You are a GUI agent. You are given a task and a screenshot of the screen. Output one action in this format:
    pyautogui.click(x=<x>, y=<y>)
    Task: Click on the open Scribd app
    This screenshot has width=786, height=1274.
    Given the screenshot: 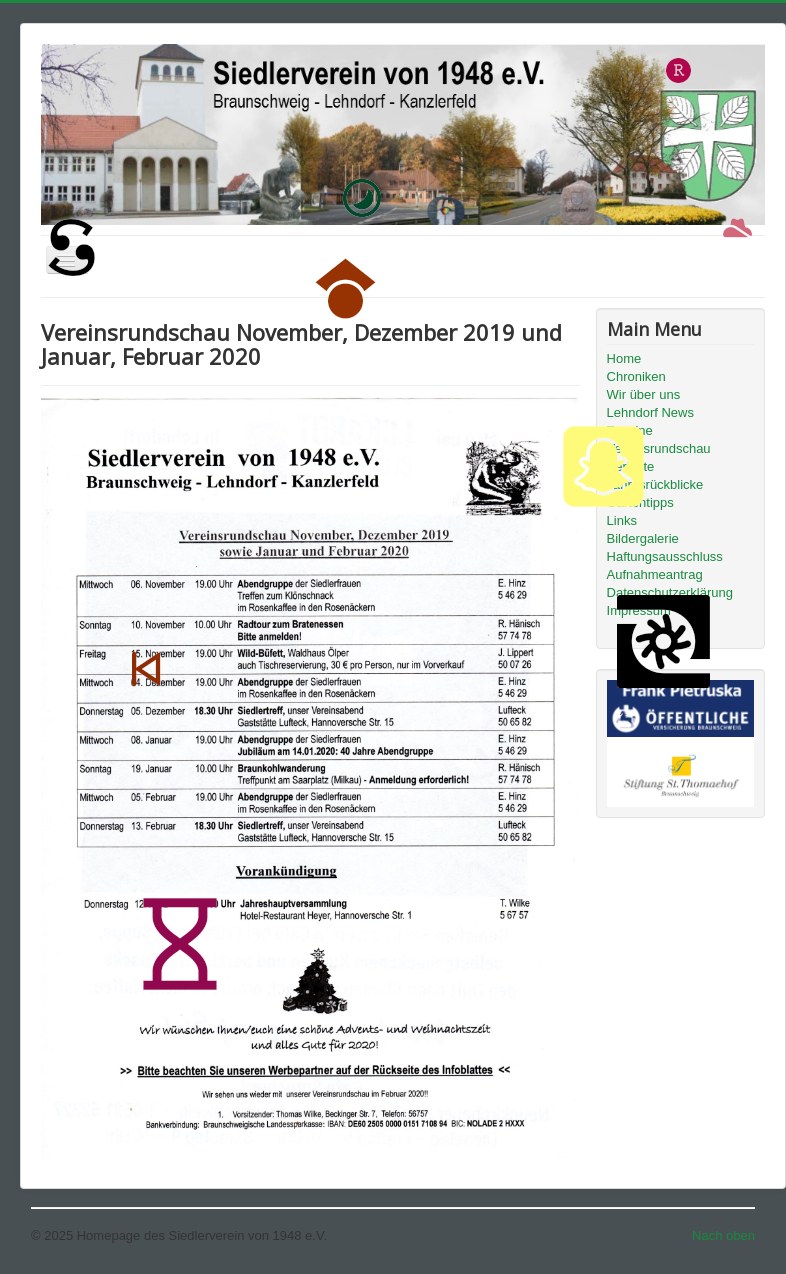 What is the action you would take?
    pyautogui.click(x=71, y=247)
    